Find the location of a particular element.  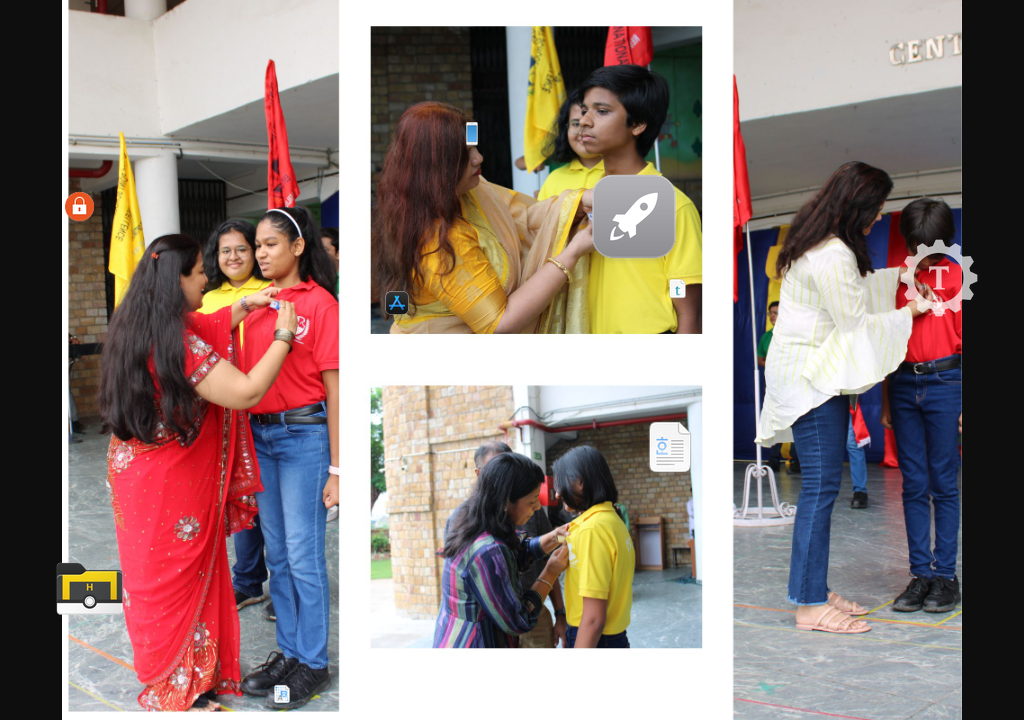

indicates a file or folder is read-only is located at coordinates (79, 206).